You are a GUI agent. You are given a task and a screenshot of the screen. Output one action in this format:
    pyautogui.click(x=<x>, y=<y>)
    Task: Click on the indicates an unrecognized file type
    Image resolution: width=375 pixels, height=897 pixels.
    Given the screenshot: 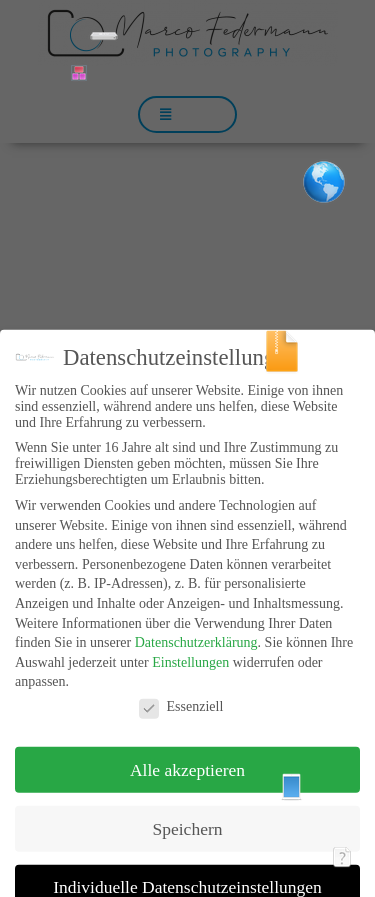 What is the action you would take?
    pyautogui.click(x=342, y=857)
    